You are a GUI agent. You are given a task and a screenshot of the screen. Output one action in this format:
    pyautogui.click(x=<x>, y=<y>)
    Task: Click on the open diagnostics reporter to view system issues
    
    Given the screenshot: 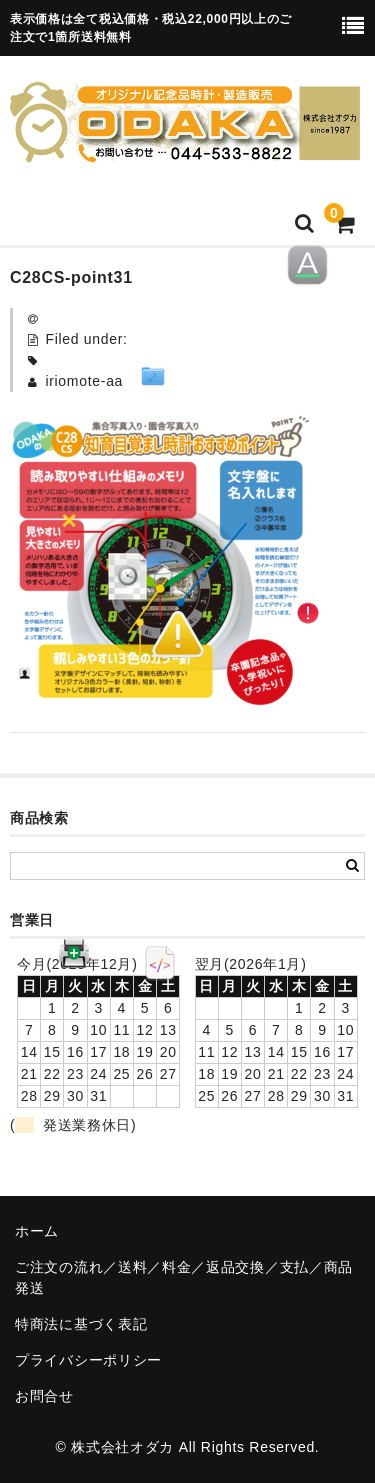 What is the action you would take?
    pyautogui.click(x=178, y=634)
    